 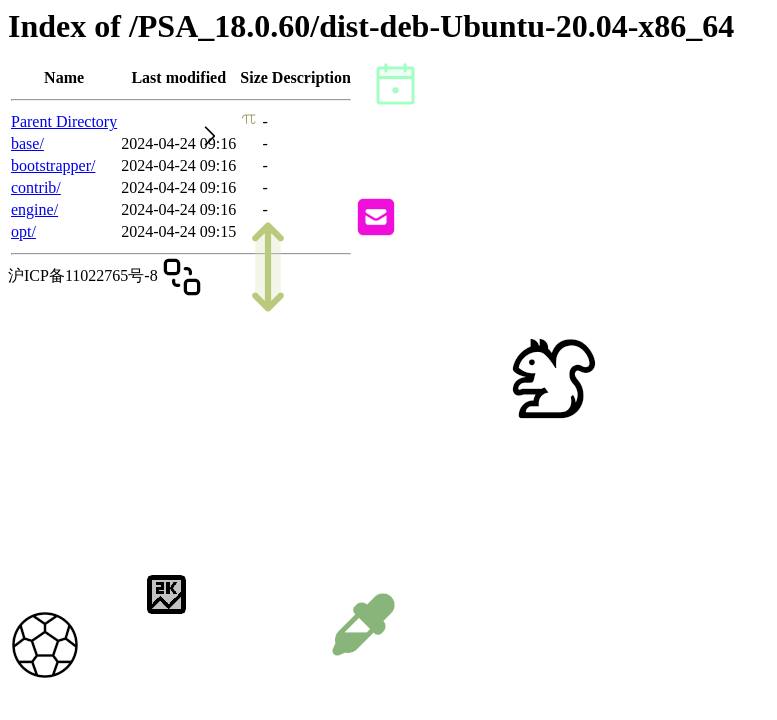 What do you see at coordinates (45, 645) in the screenshot?
I see `view soccer or football-related content` at bounding box center [45, 645].